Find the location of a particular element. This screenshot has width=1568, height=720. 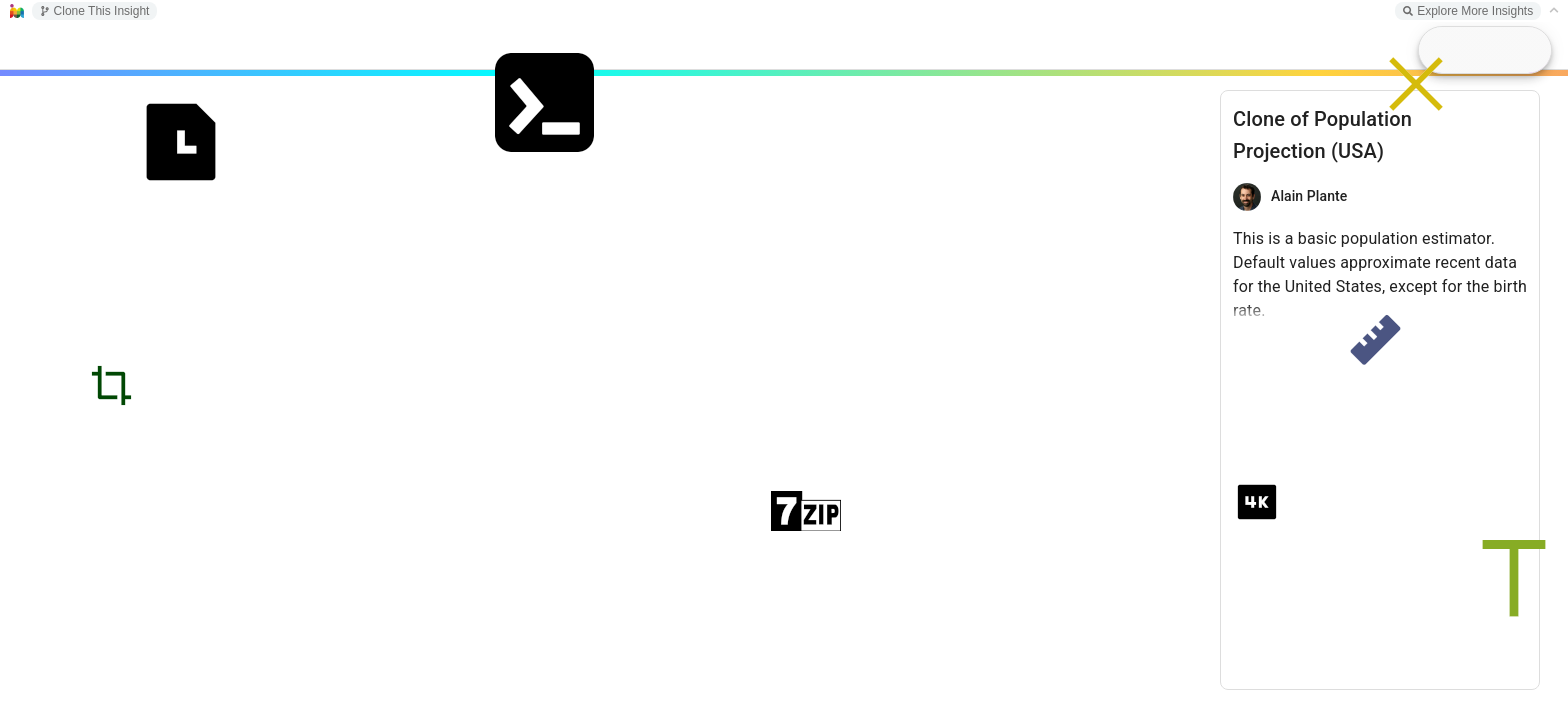

close the current window or dialog is located at coordinates (1416, 84).